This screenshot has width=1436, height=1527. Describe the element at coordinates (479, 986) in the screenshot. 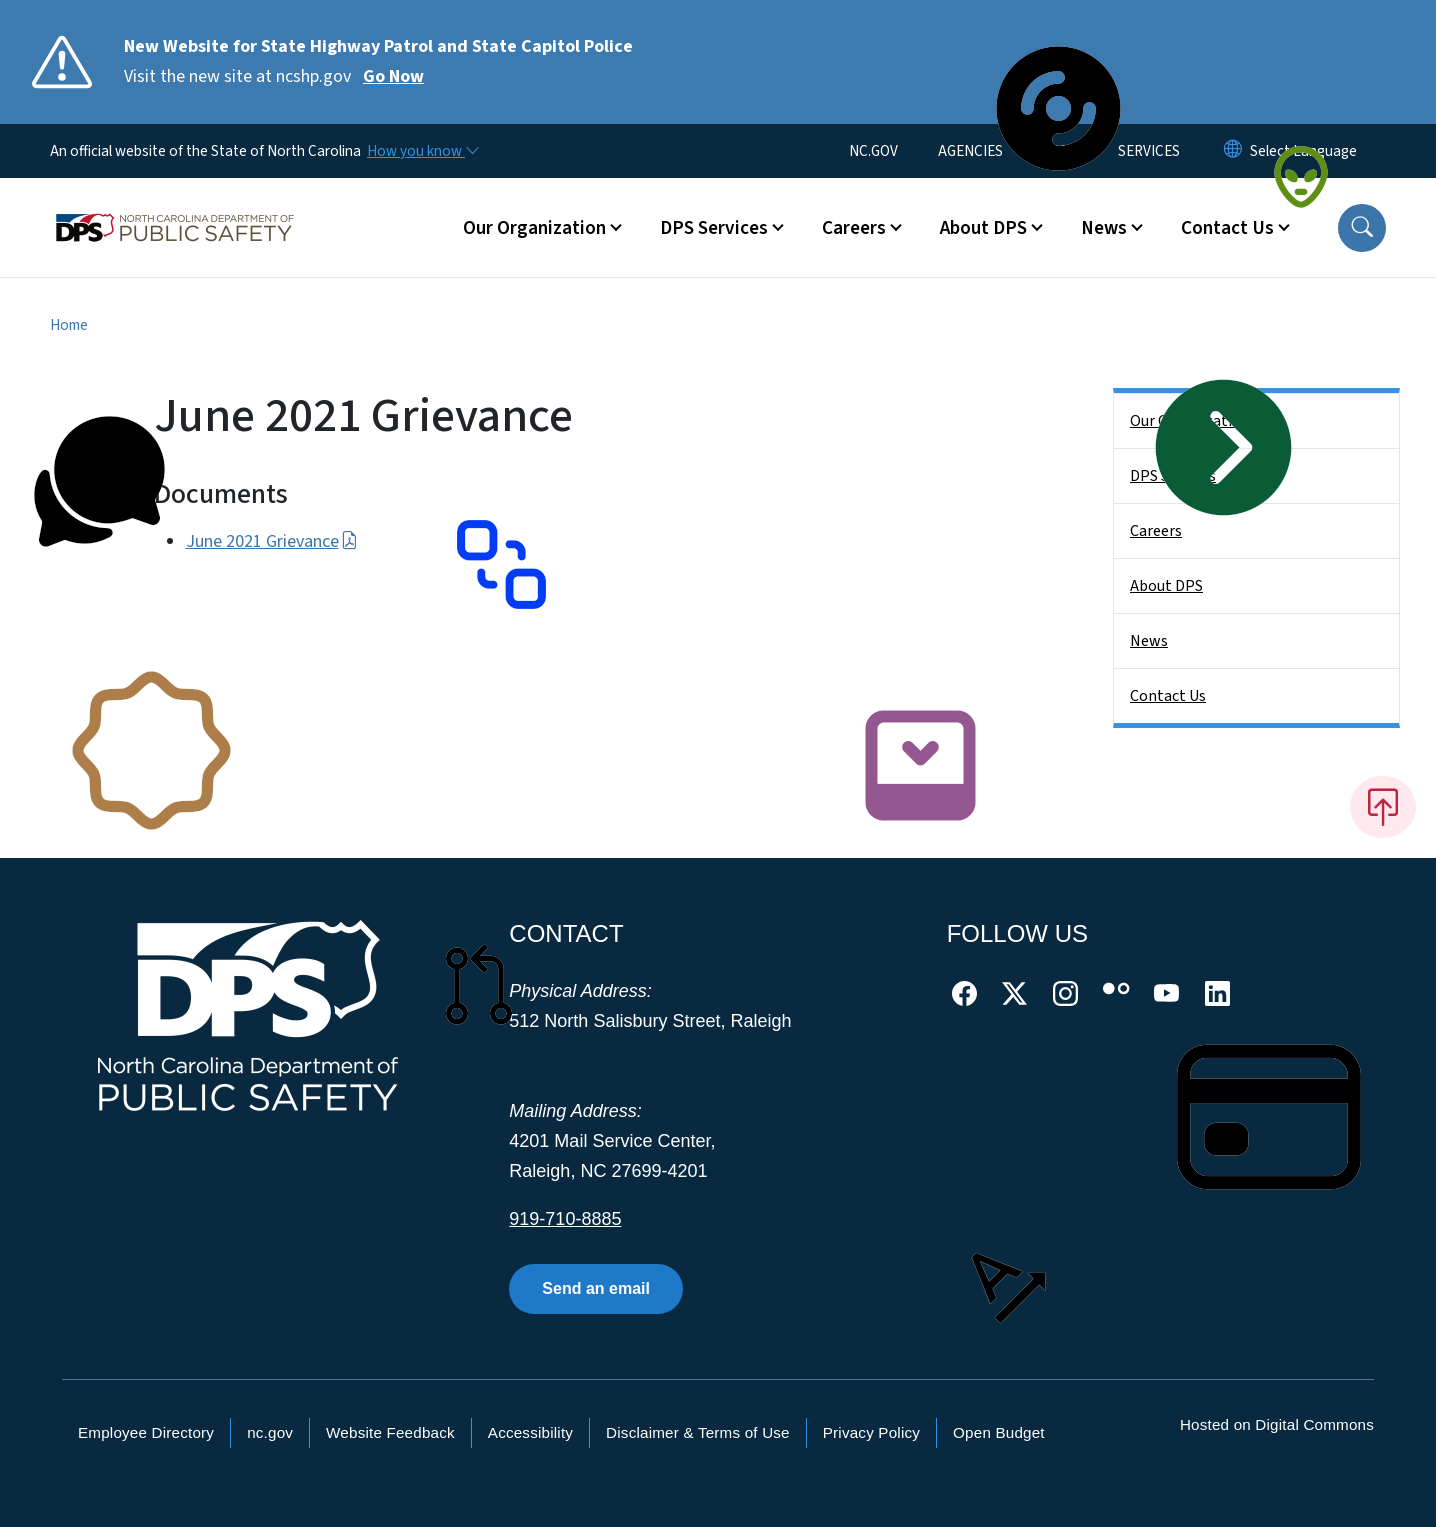

I see `create a new pull request` at that location.